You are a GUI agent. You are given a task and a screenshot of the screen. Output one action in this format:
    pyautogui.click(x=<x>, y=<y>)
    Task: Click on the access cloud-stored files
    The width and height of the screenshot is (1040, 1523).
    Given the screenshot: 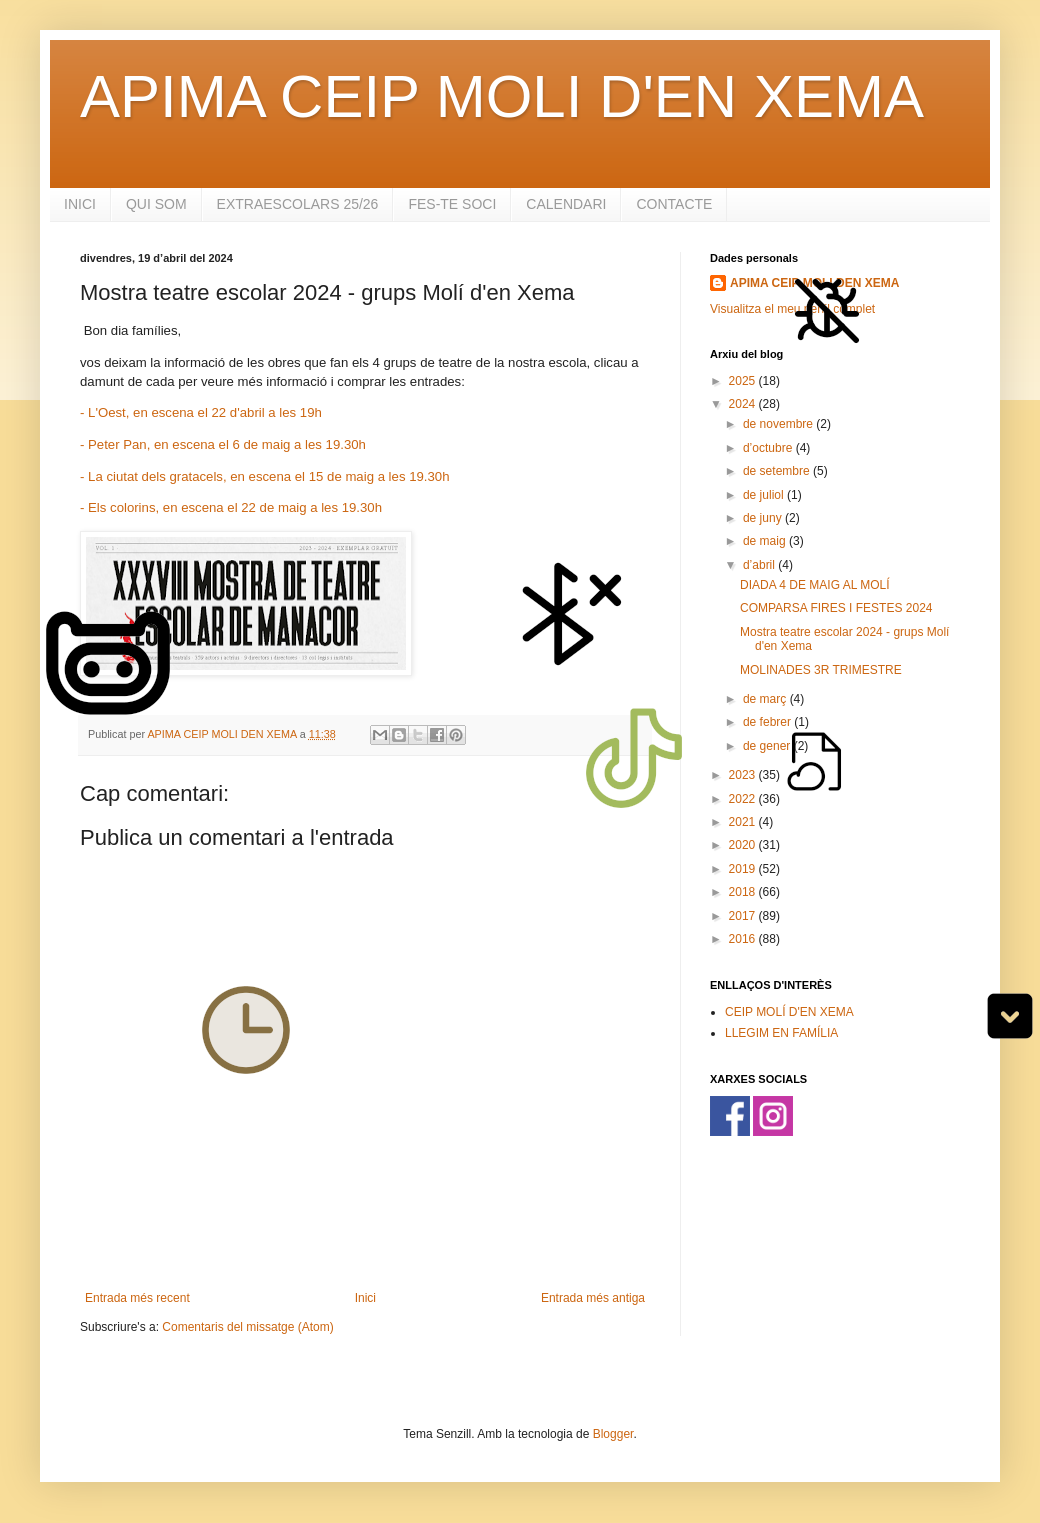 What is the action you would take?
    pyautogui.click(x=816, y=761)
    